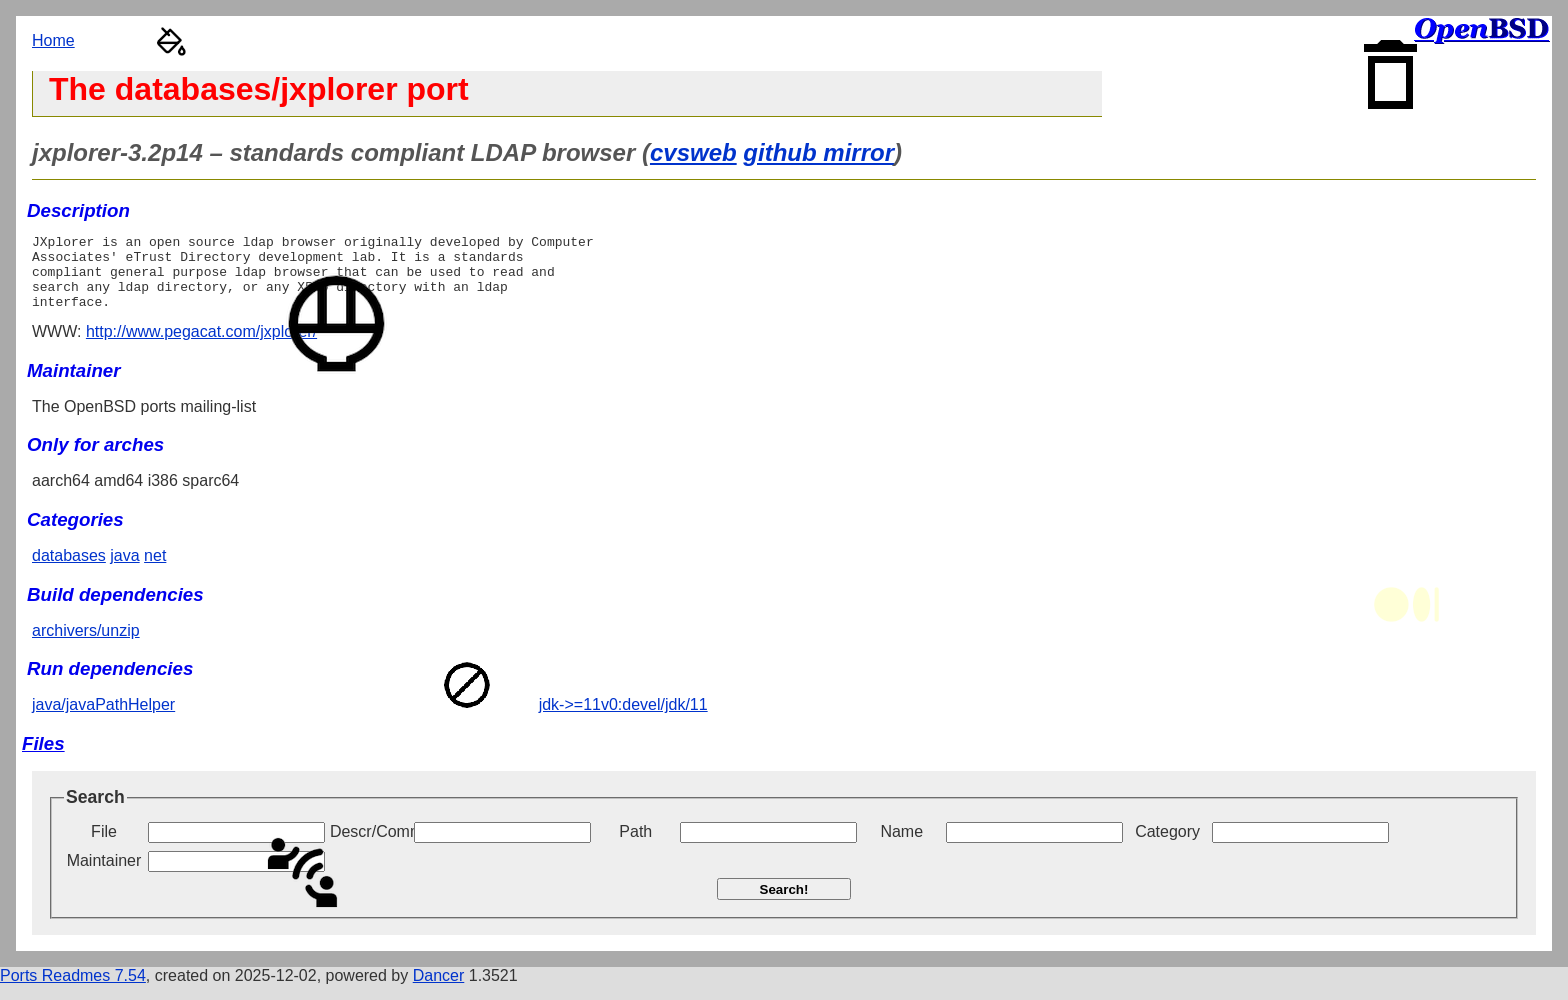  What do you see at coordinates (1390, 74) in the screenshot?
I see `delete an item` at bounding box center [1390, 74].